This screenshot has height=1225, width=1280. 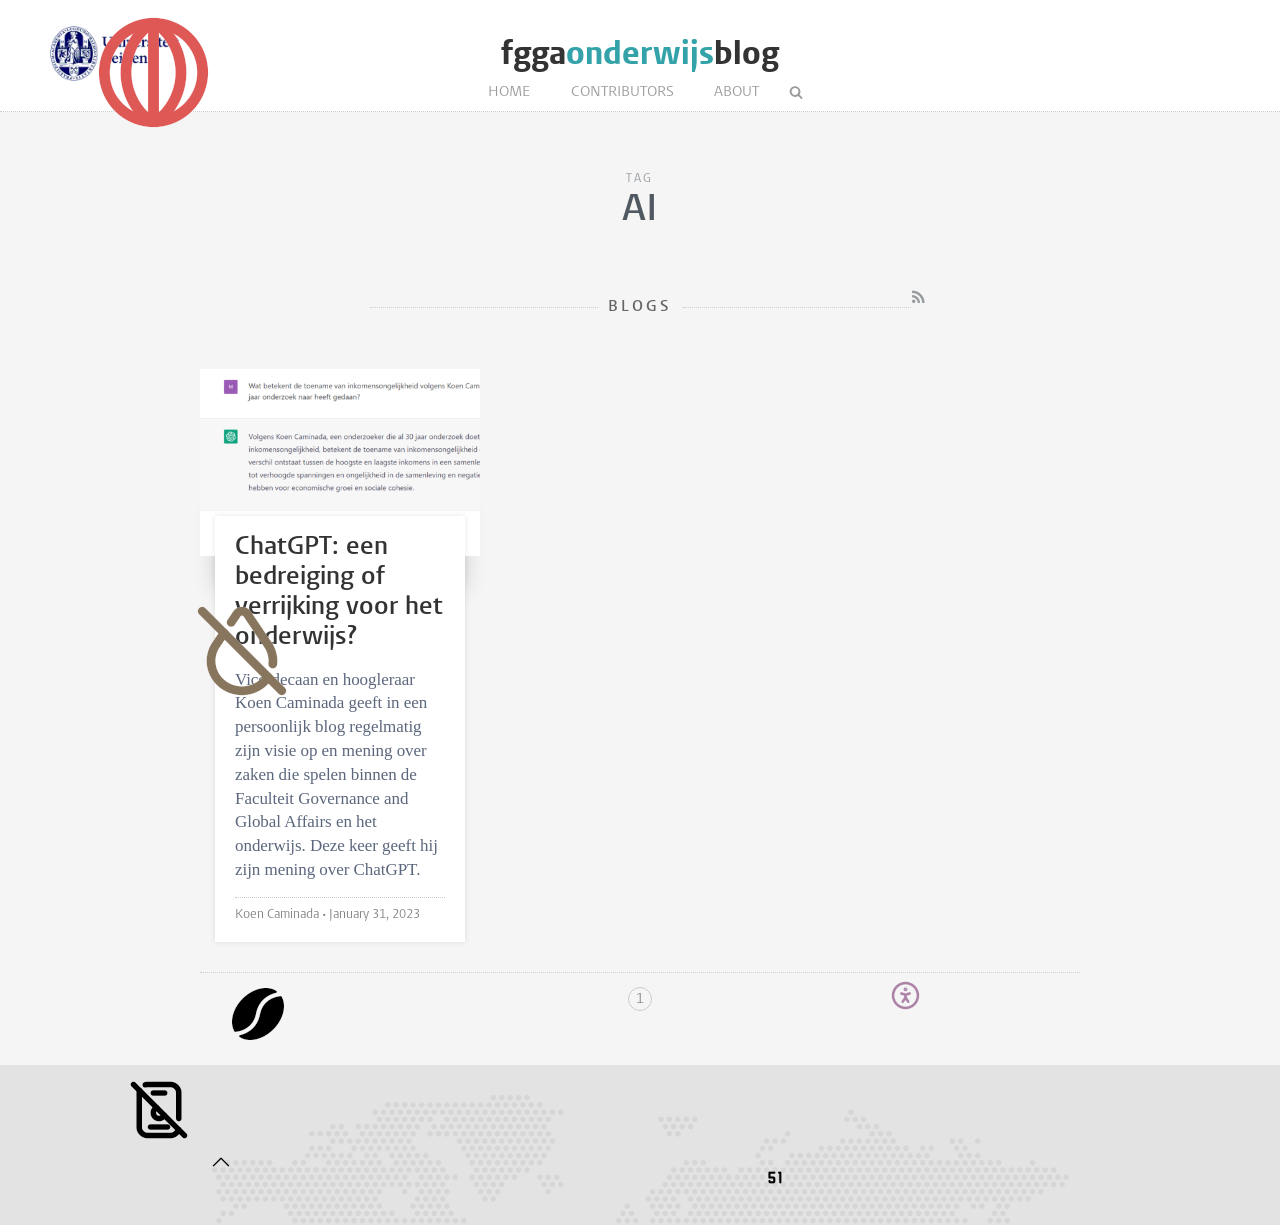 What do you see at coordinates (153, 72) in the screenshot?
I see `view longitude or meridian lines on a map` at bounding box center [153, 72].